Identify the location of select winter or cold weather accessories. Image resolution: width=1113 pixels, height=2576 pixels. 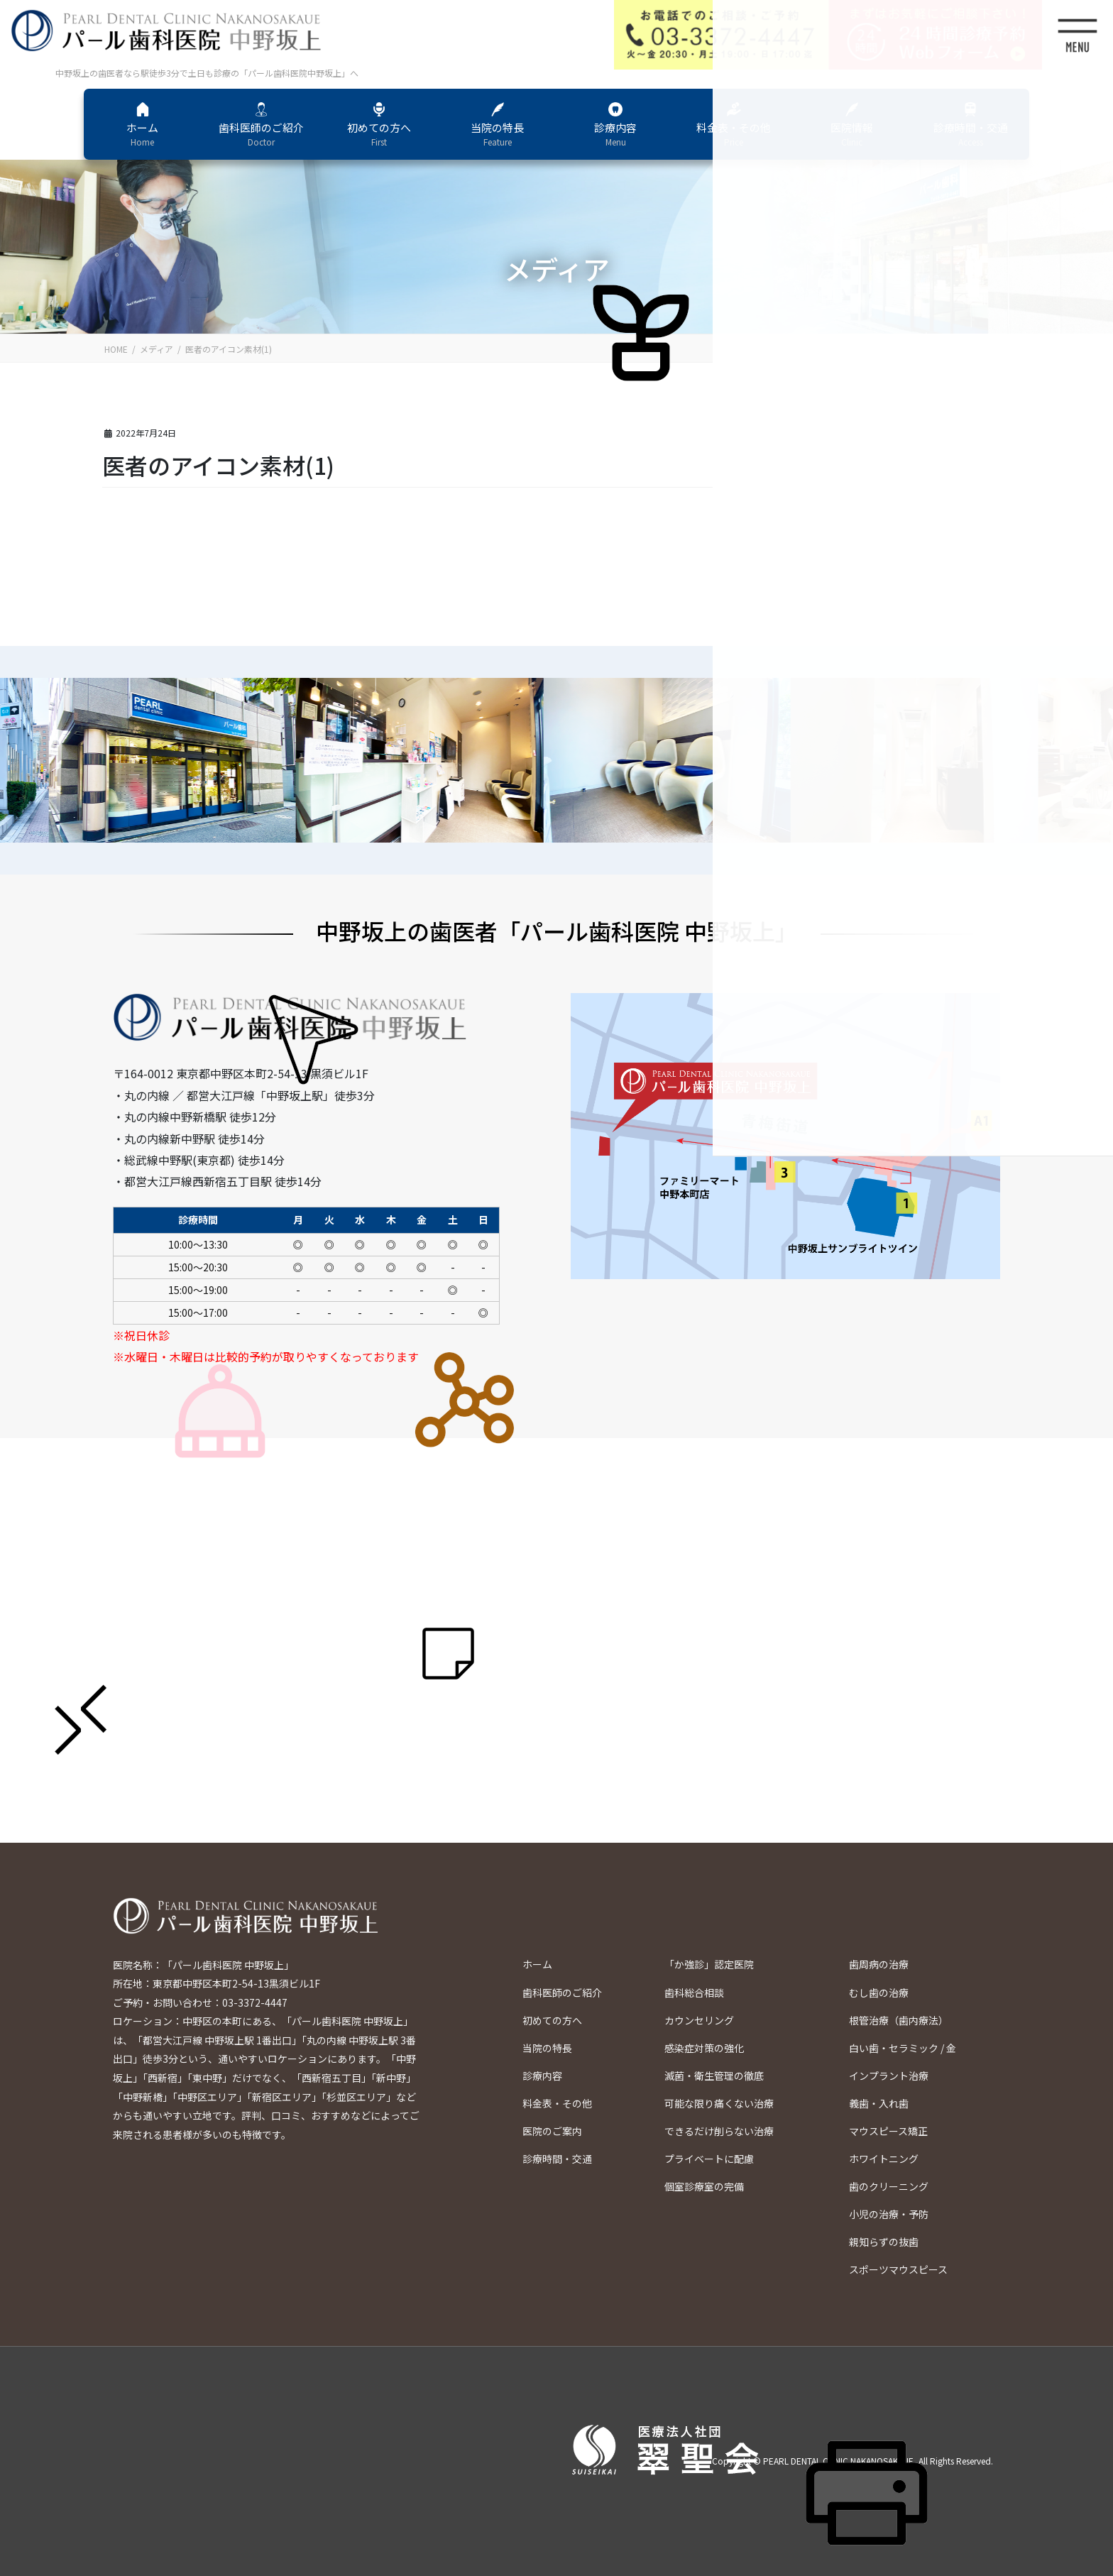
(220, 1416).